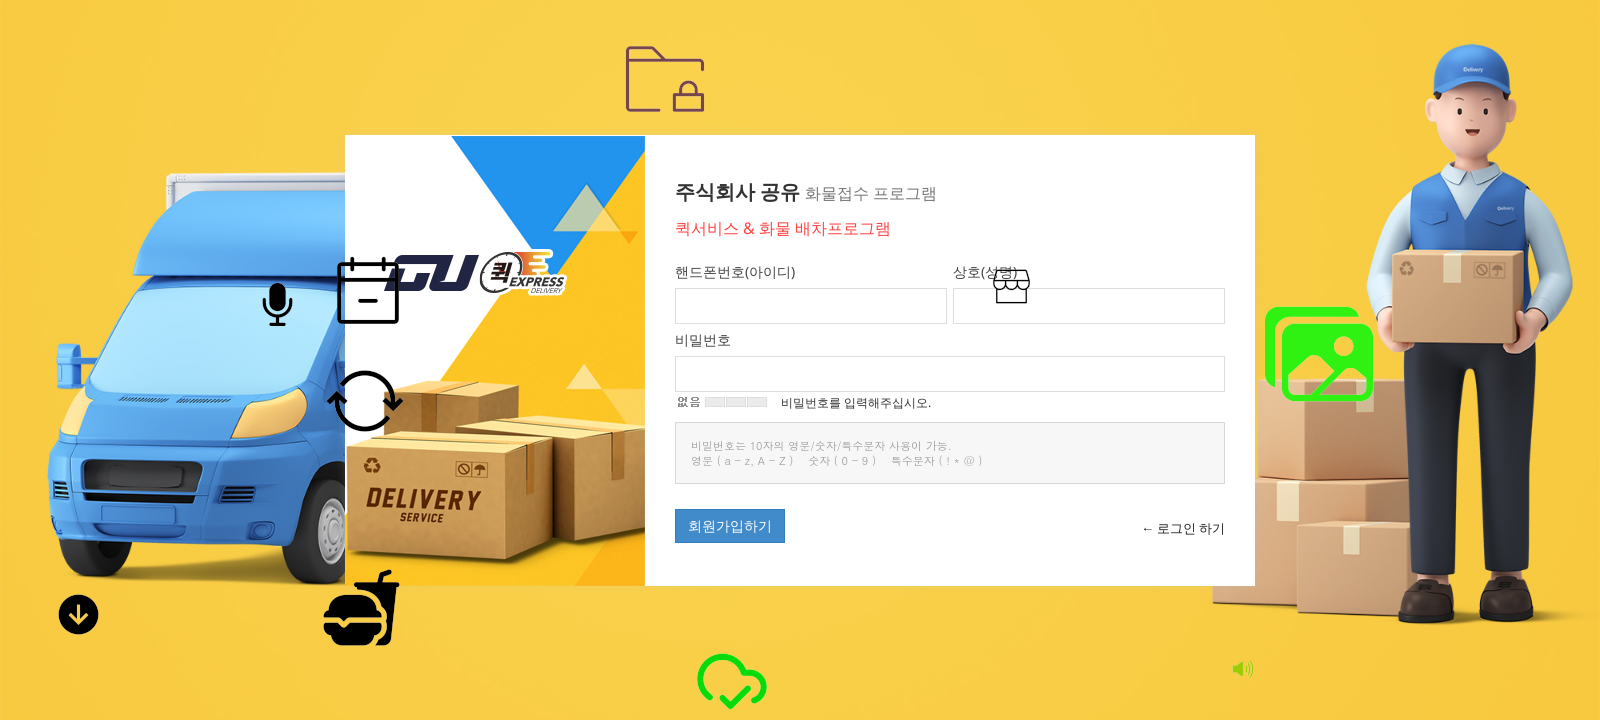 The image size is (1600, 720). What do you see at coordinates (665, 79) in the screenshot?
I see `access a password-protected folder` at bounding box center [665, 79].